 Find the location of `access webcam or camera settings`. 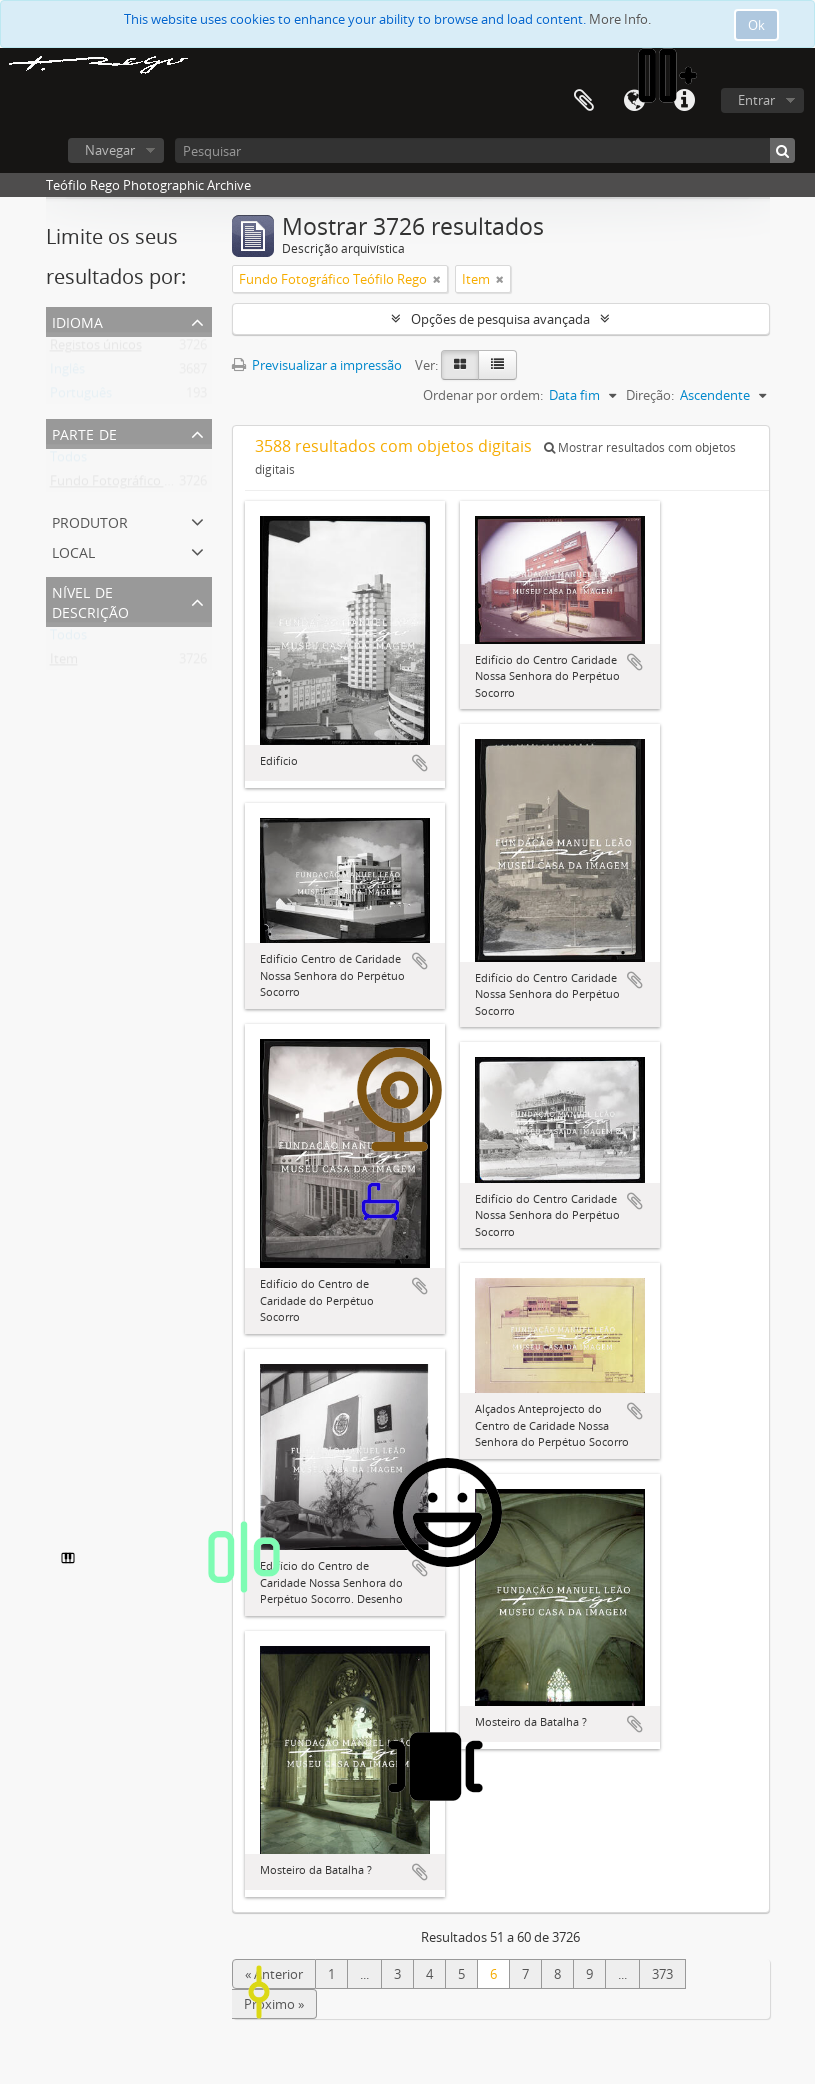

access webcam or camera settings is located at coordinates (399, 1099).